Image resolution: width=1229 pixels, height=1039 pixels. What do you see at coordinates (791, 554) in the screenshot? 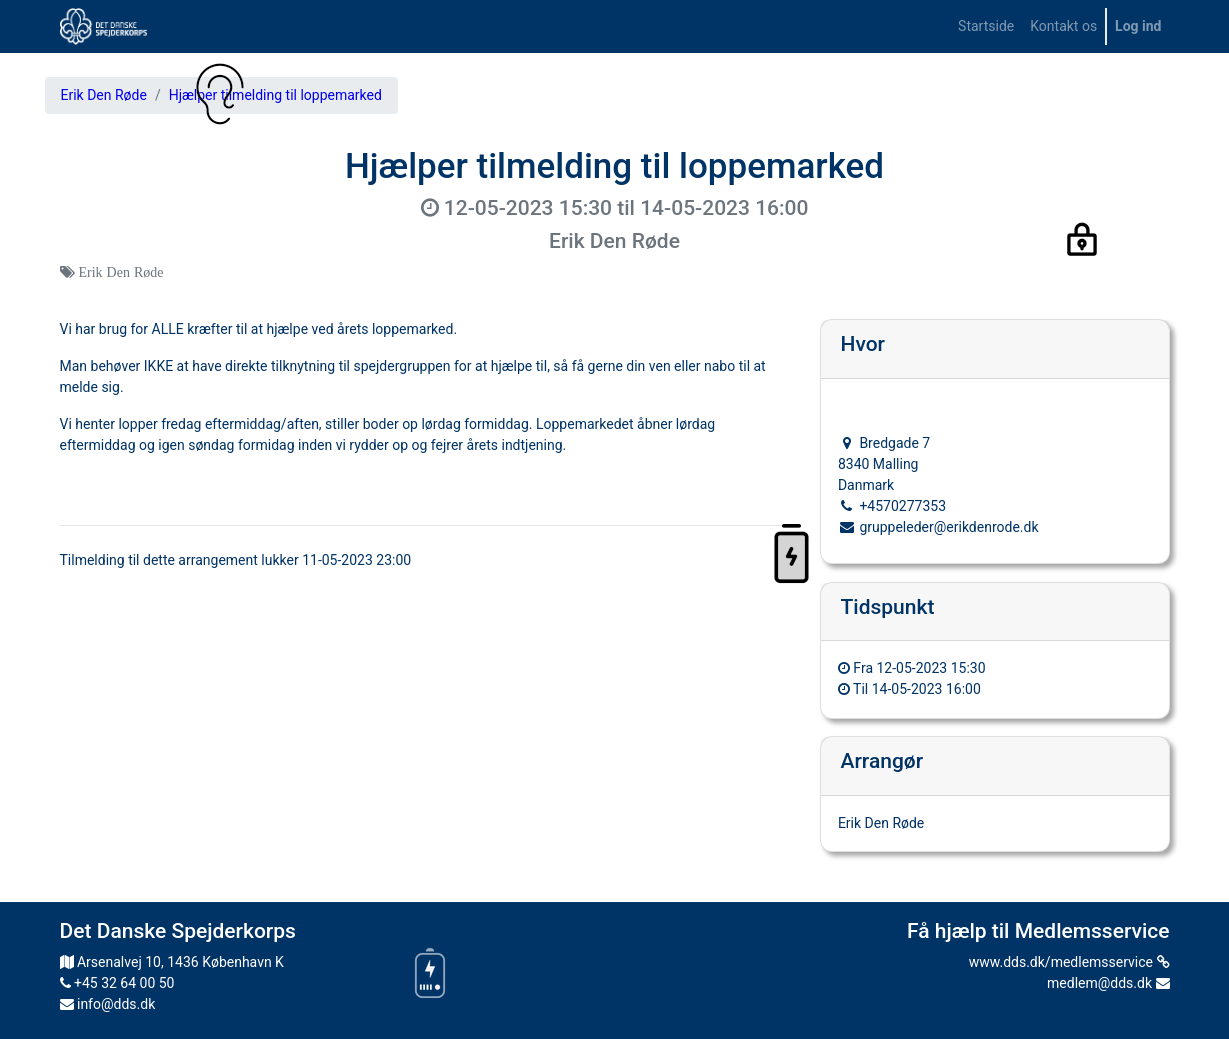
I see `indicates device is currently charging` at bounding box center [791, 554].